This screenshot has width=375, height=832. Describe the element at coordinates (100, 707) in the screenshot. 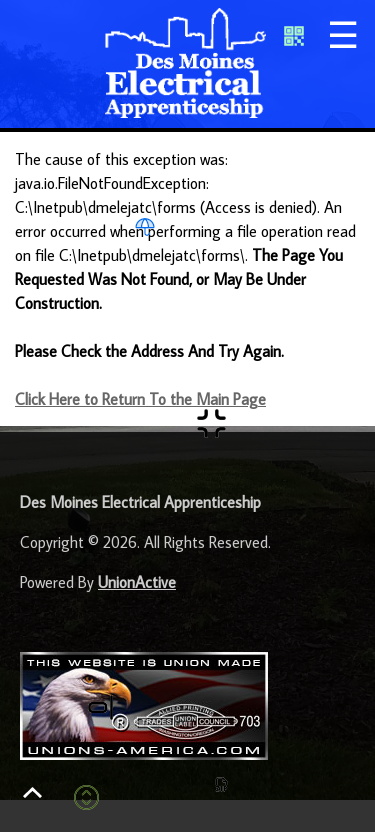

I see `align selected element to the right` at that location.